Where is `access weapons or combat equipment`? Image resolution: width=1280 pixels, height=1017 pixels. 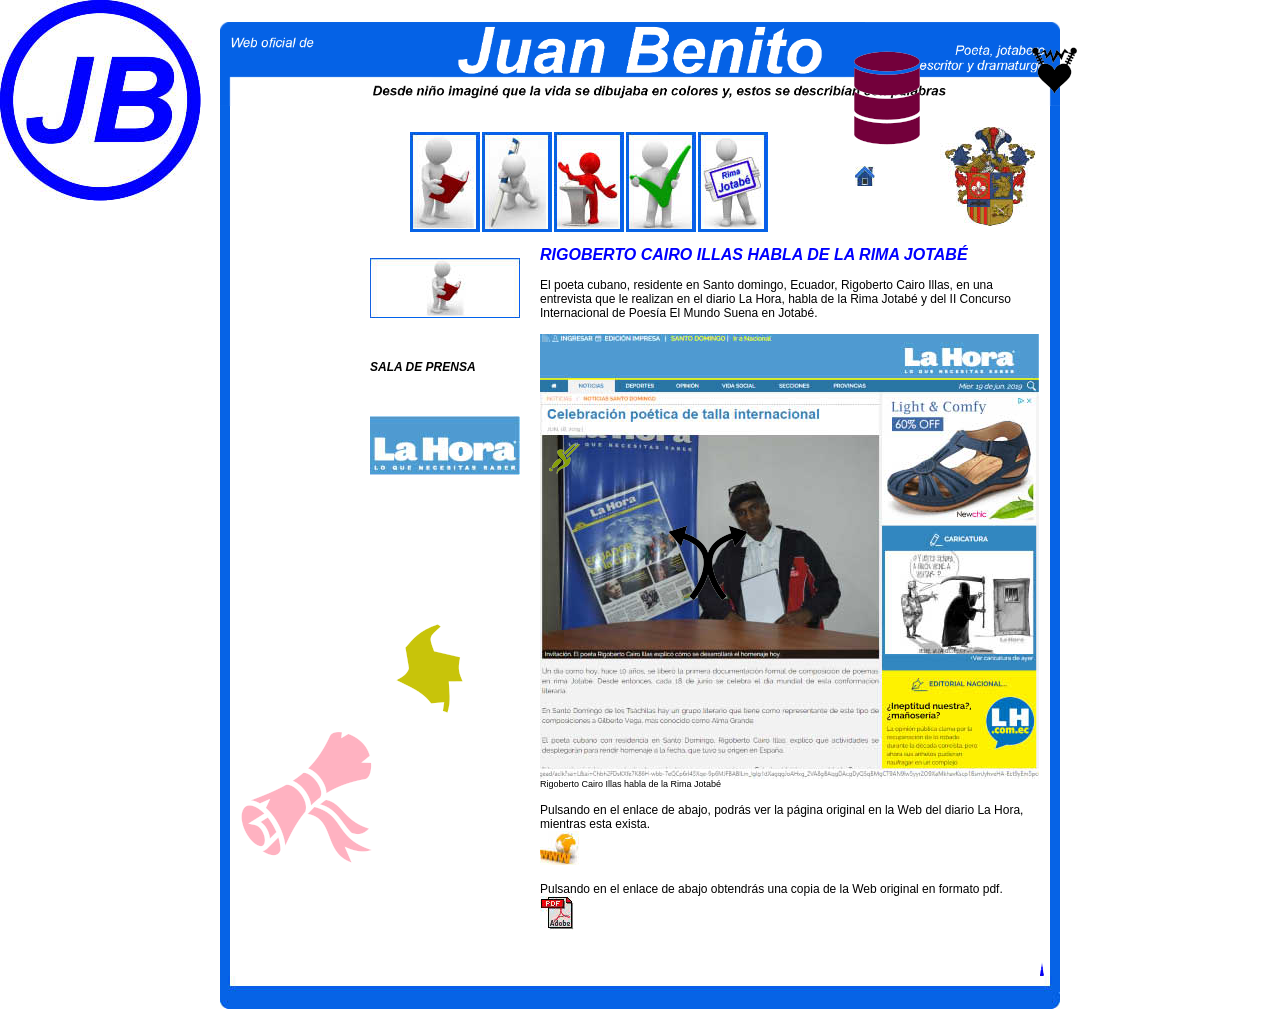
access weapons or combat equipment is located at coordinates (564, 459).